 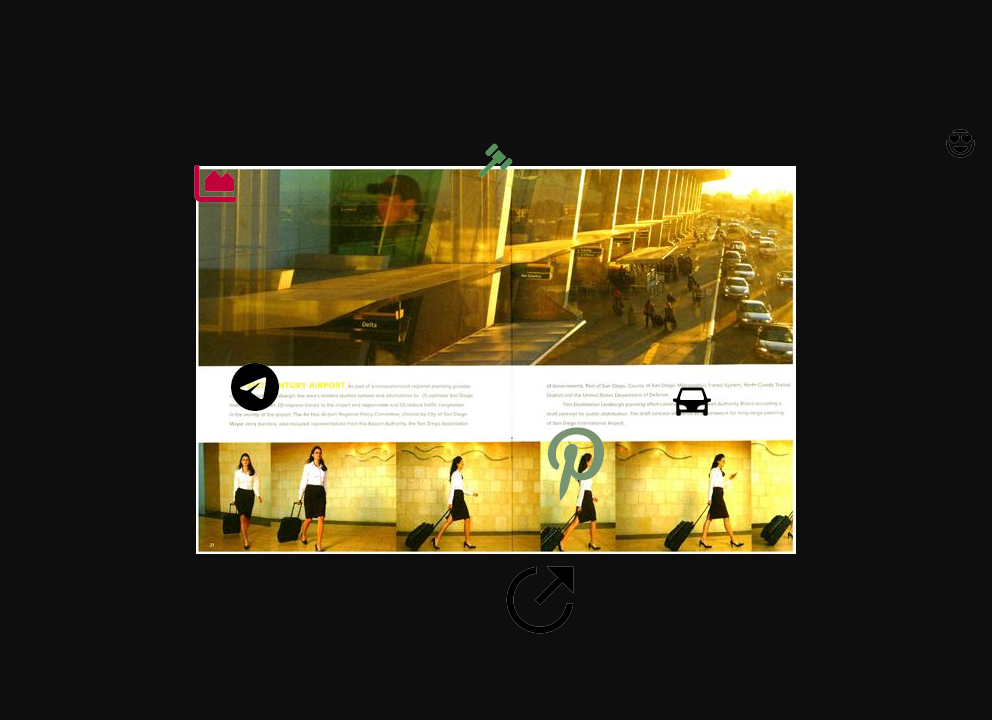 What do you see at coordinates (494, 161) in the screenshot?
I see `access legal or court-related information` at bounding box center [494, 161].